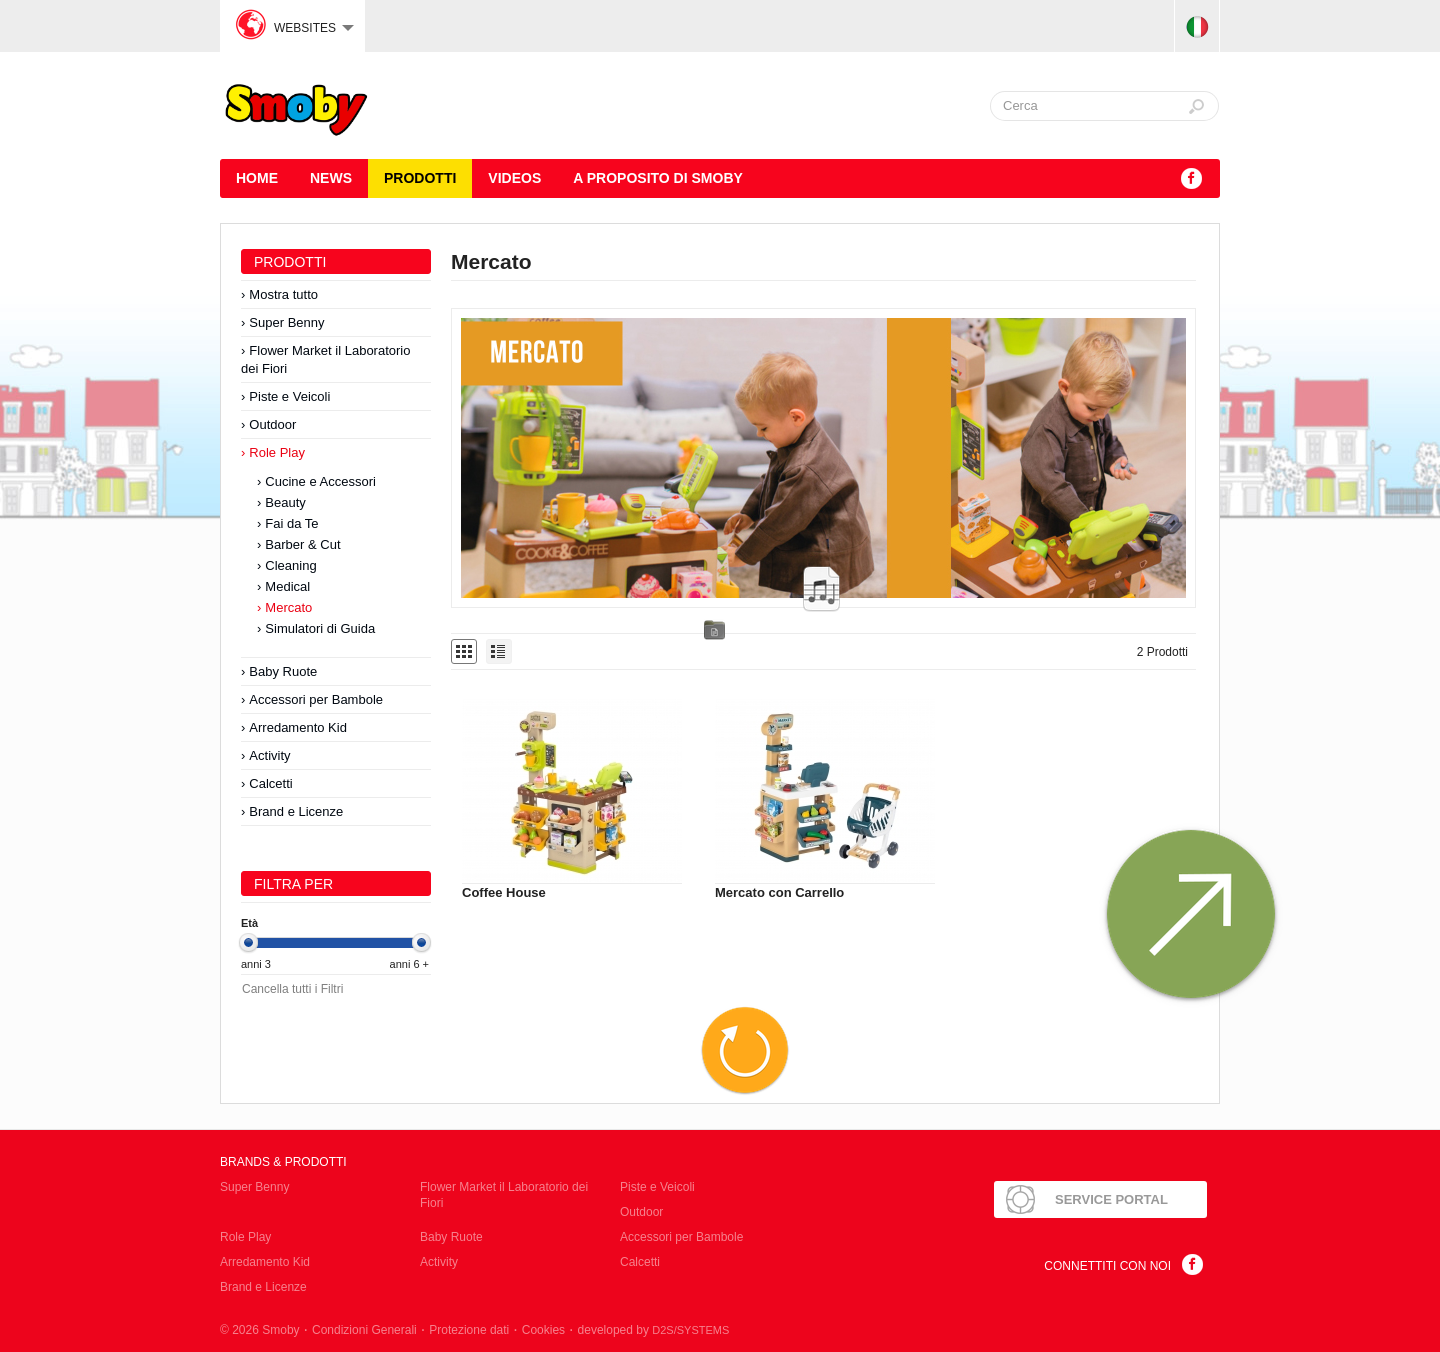 The height and width of the screenshot is (1352, 1440). What do you see at coordinates (714, 629) in the screenshot?
I see `open your documents folder` at bounding box center [714, 629].